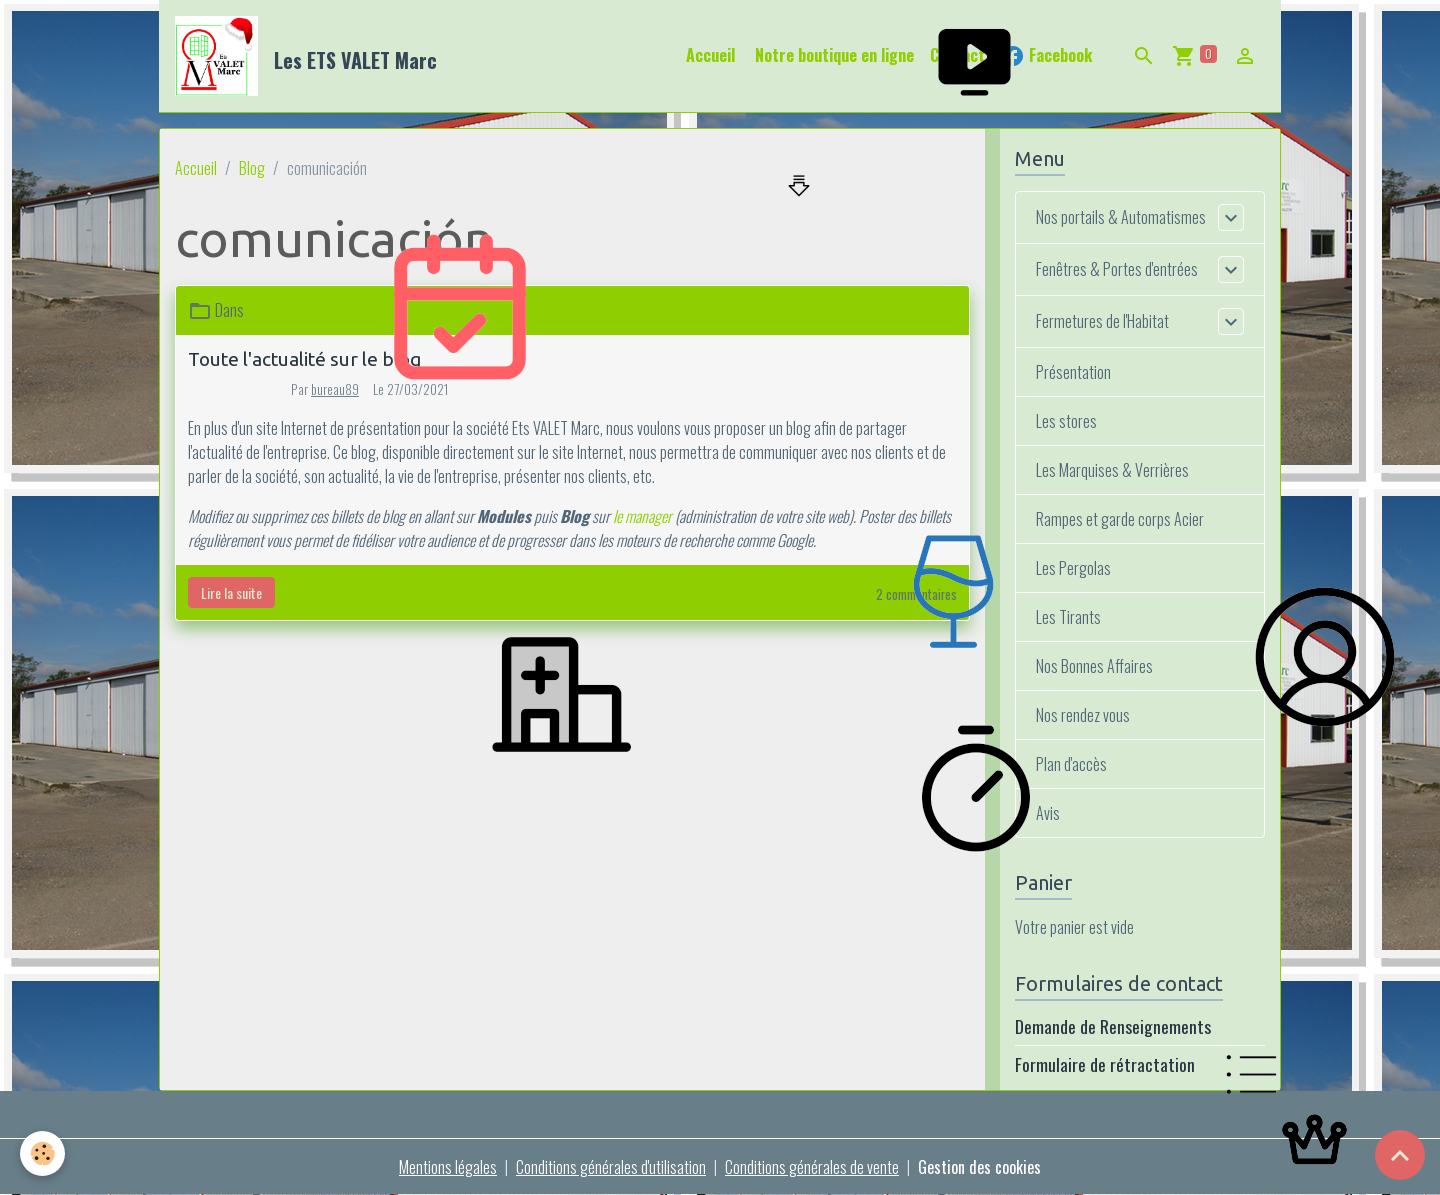  I want to click on confirm or complete a scheduled event, so click(460, 307).